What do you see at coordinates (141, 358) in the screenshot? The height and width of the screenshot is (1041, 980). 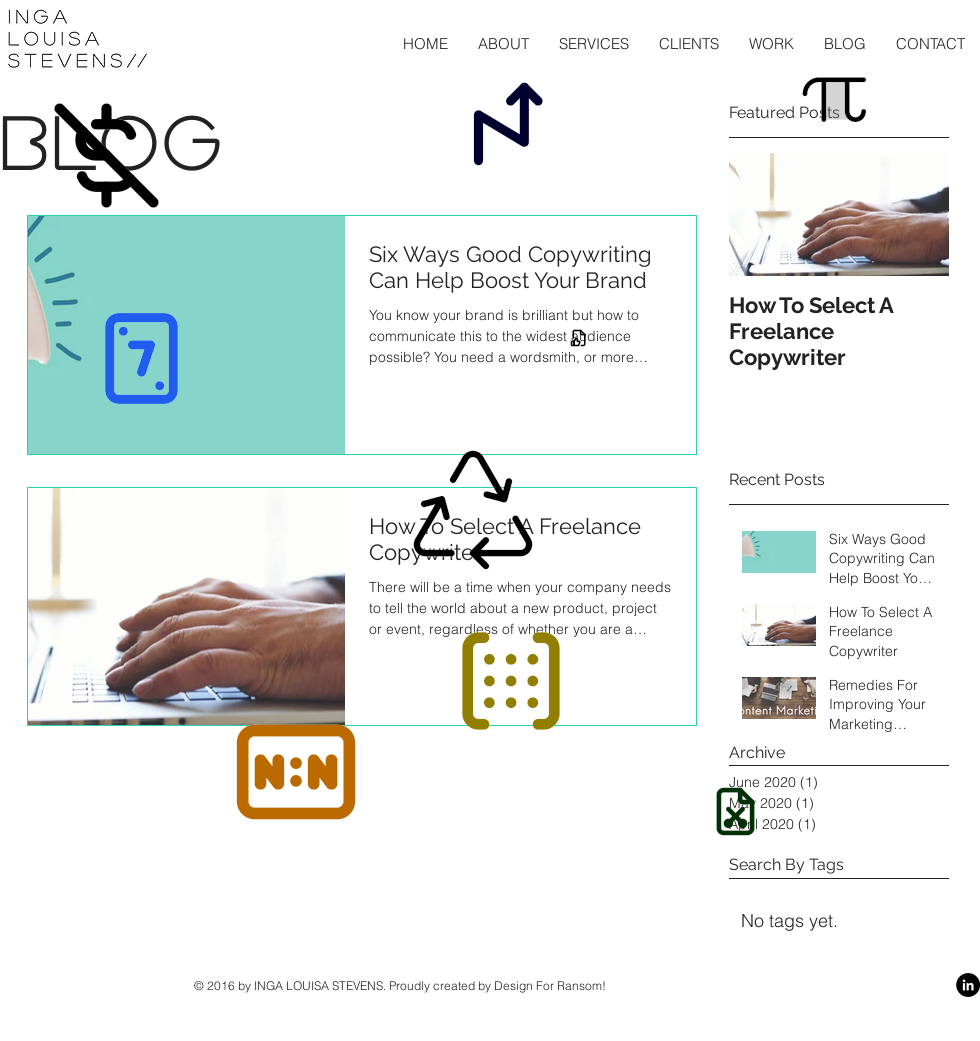 I see `play a 7 card in a card game` at bounding box center [141, 358].